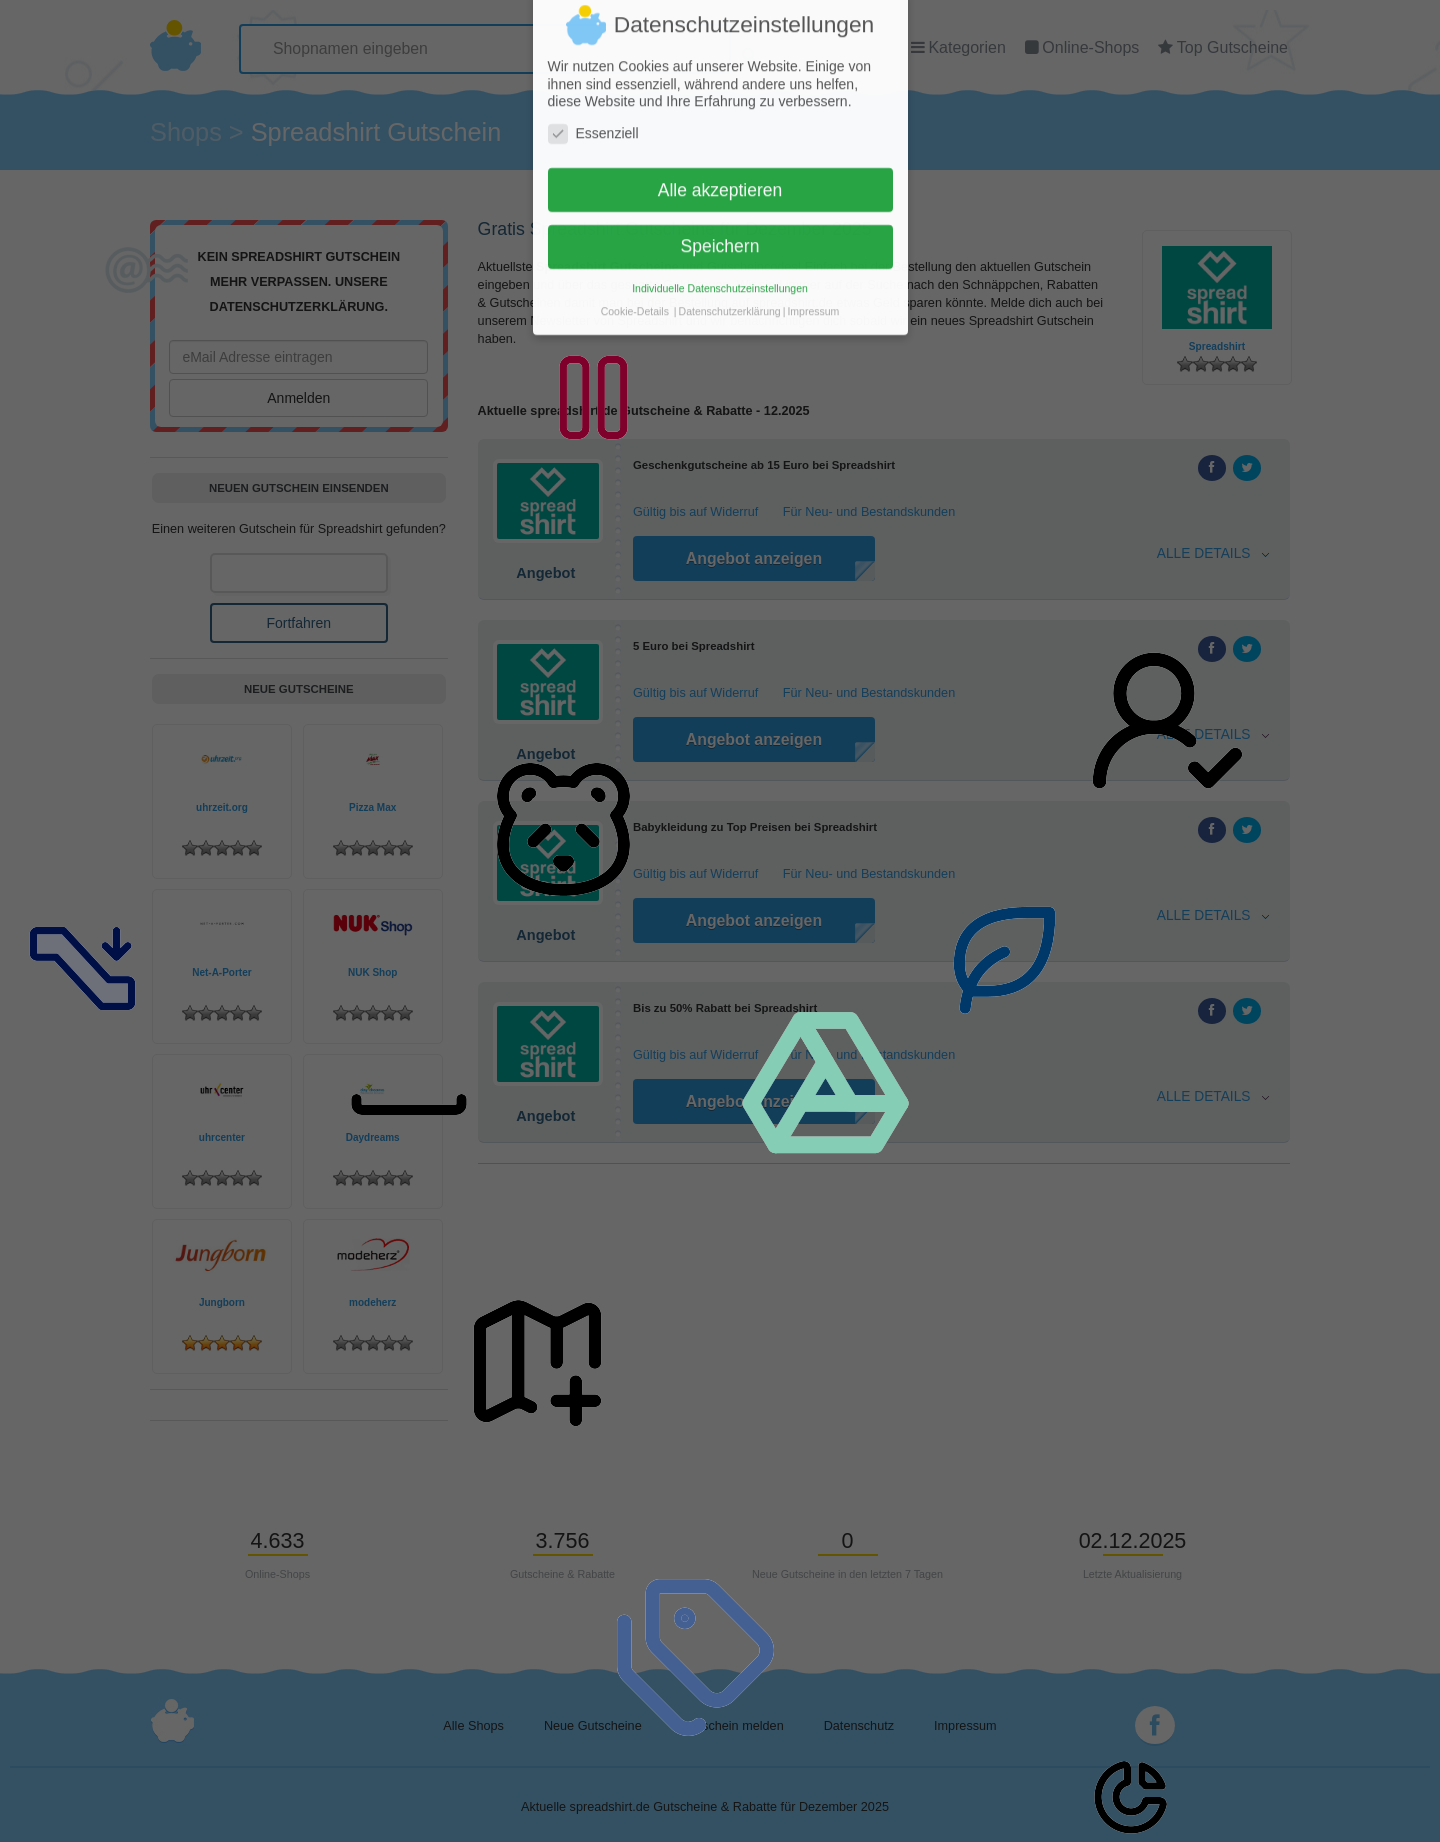 The height and width of the screenshot is (1842, 1440). Describe the element at coordinates (563, 829) in the screenshot. I see `access panda or animal-themed content` at that location.